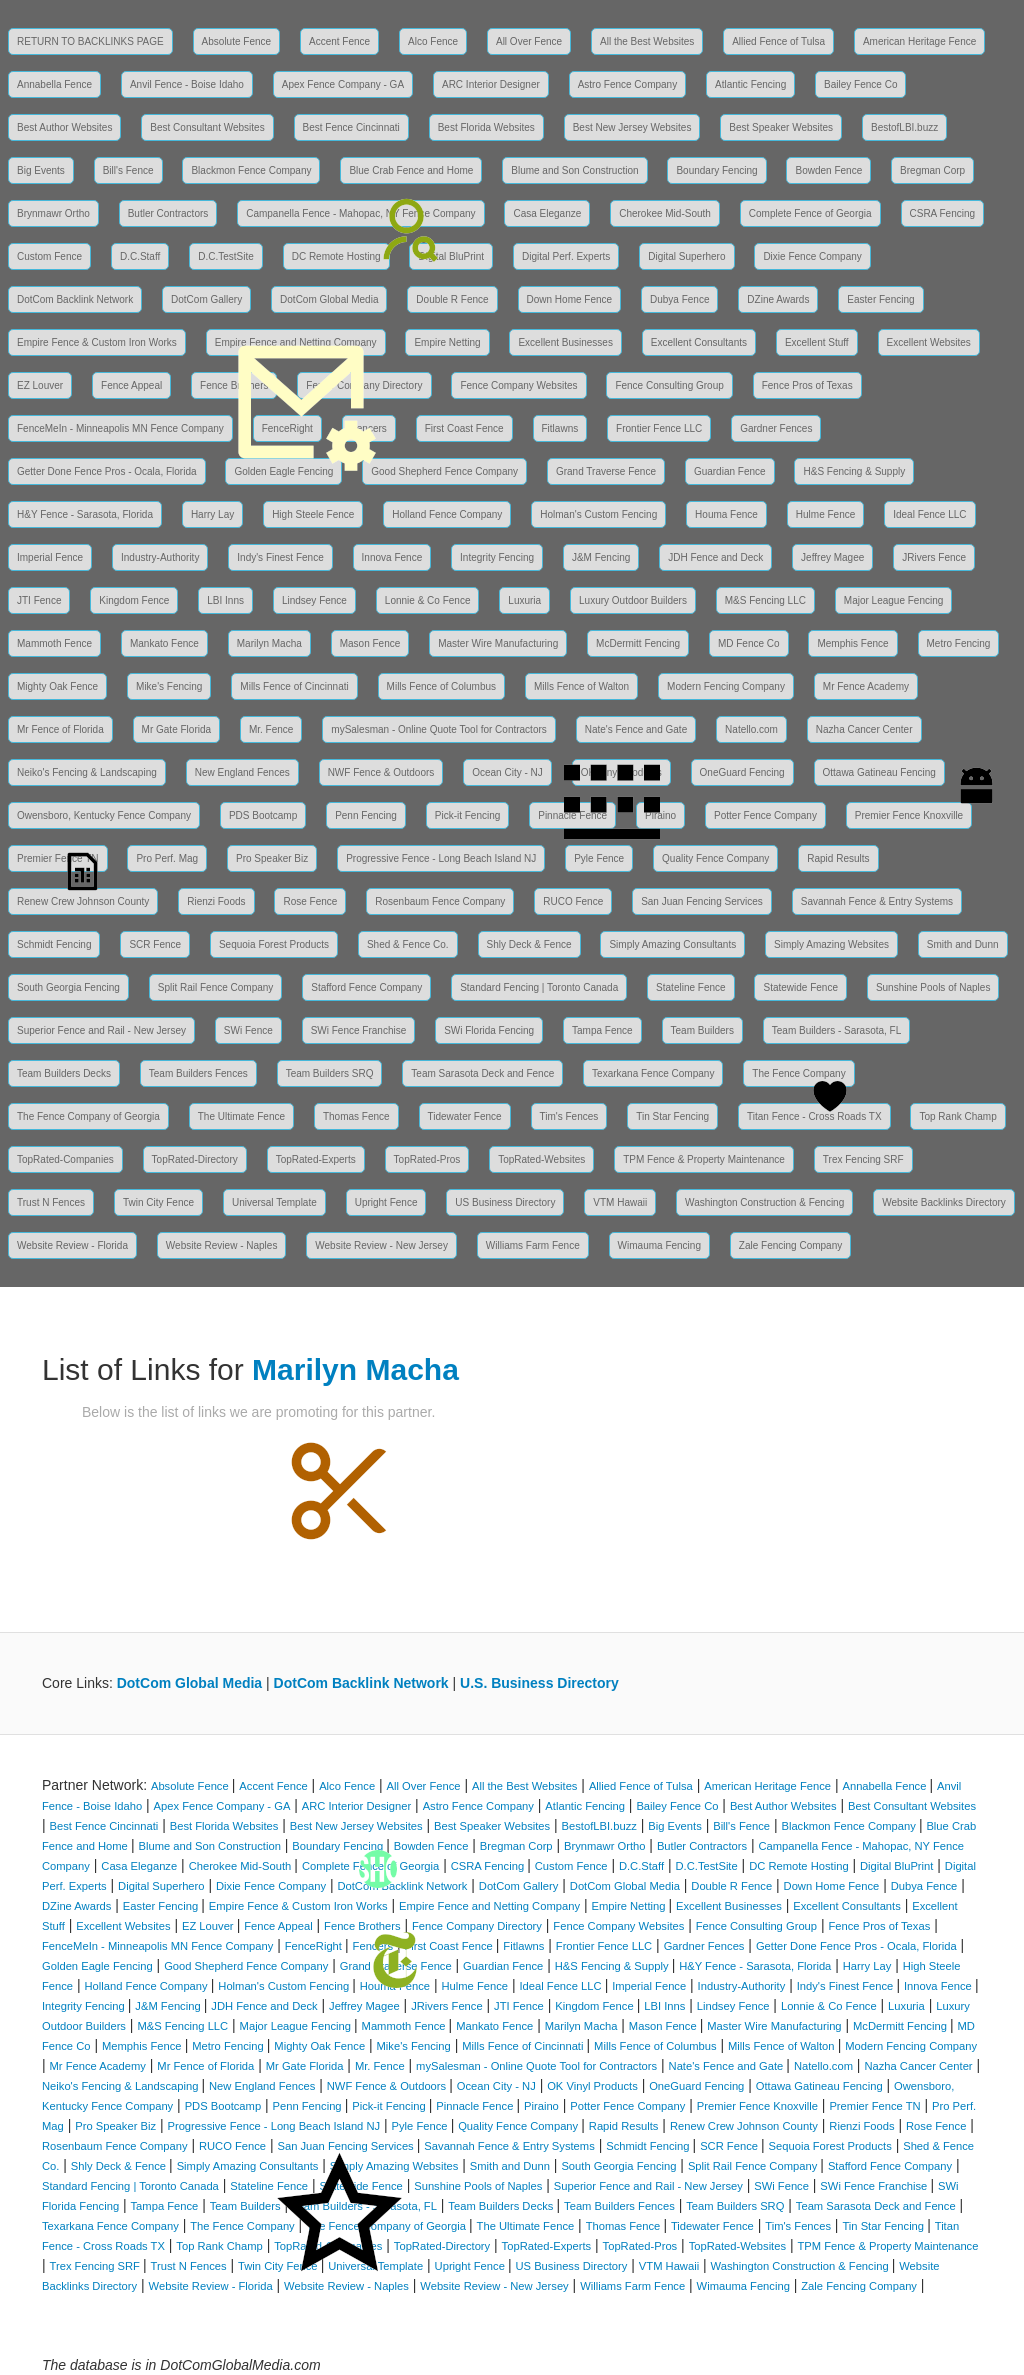 The height and width of the screenshot is (2375, 1024). Describe the element at coordinates (830, 1096) in the screenshot. I see `add to favorites` at that location.